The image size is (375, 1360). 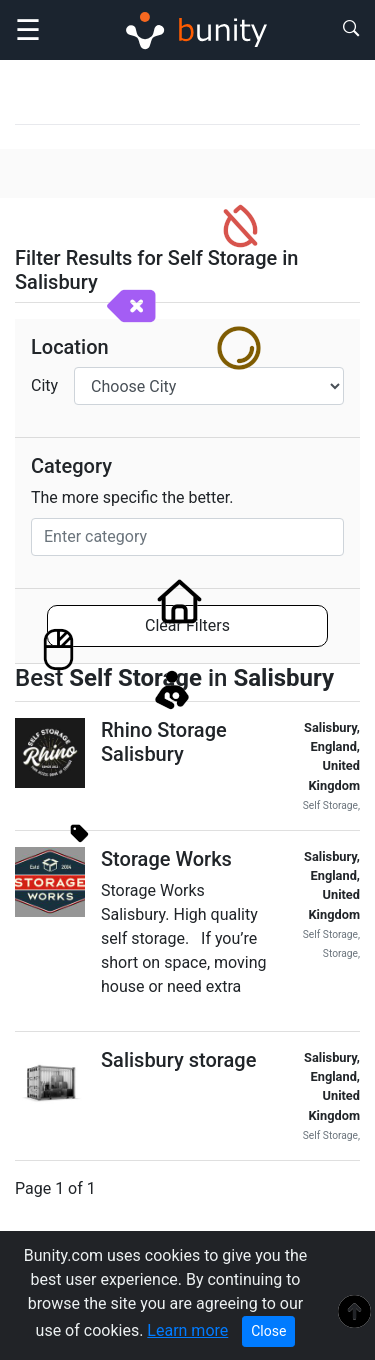 What do you see at coordinates (239, 348) in the screenshot?
I see `apply inner shadow effect to bottom-right corner` at bounding box center [239, 348].